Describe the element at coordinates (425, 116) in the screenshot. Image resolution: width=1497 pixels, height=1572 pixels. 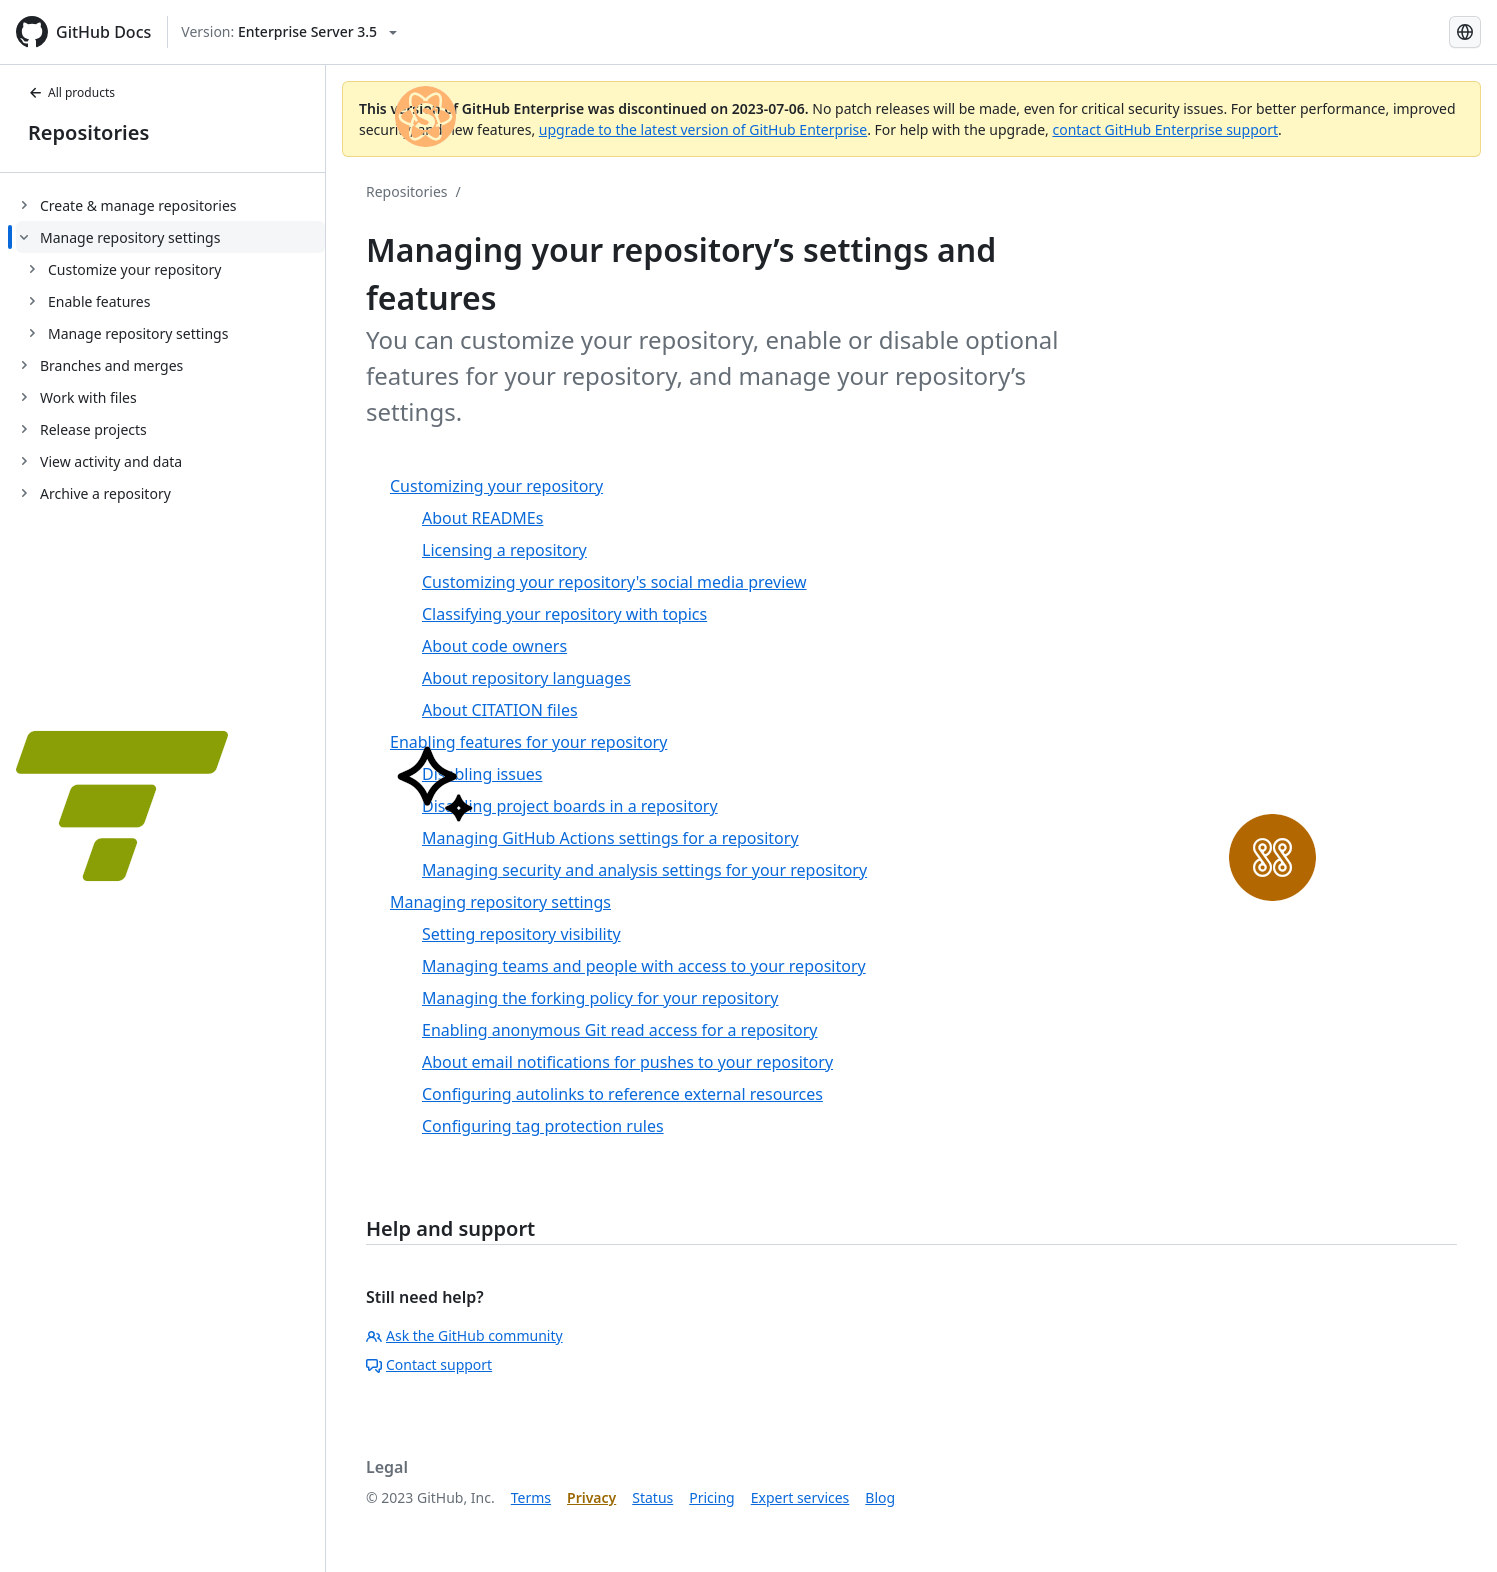
I see `semantic ui react library logo` at that location.